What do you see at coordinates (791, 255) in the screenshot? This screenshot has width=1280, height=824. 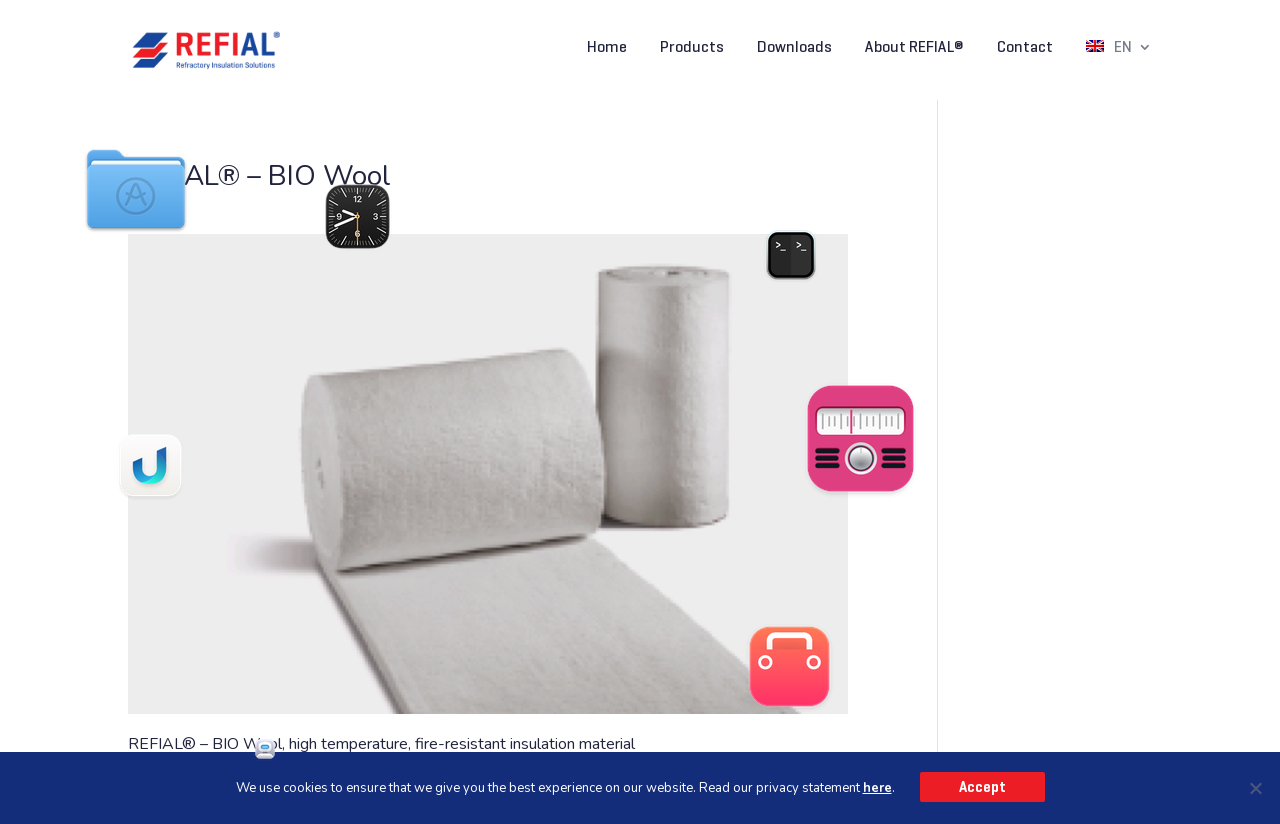 I see `open terminix terminal emulator` at bounding box center [791, 255].